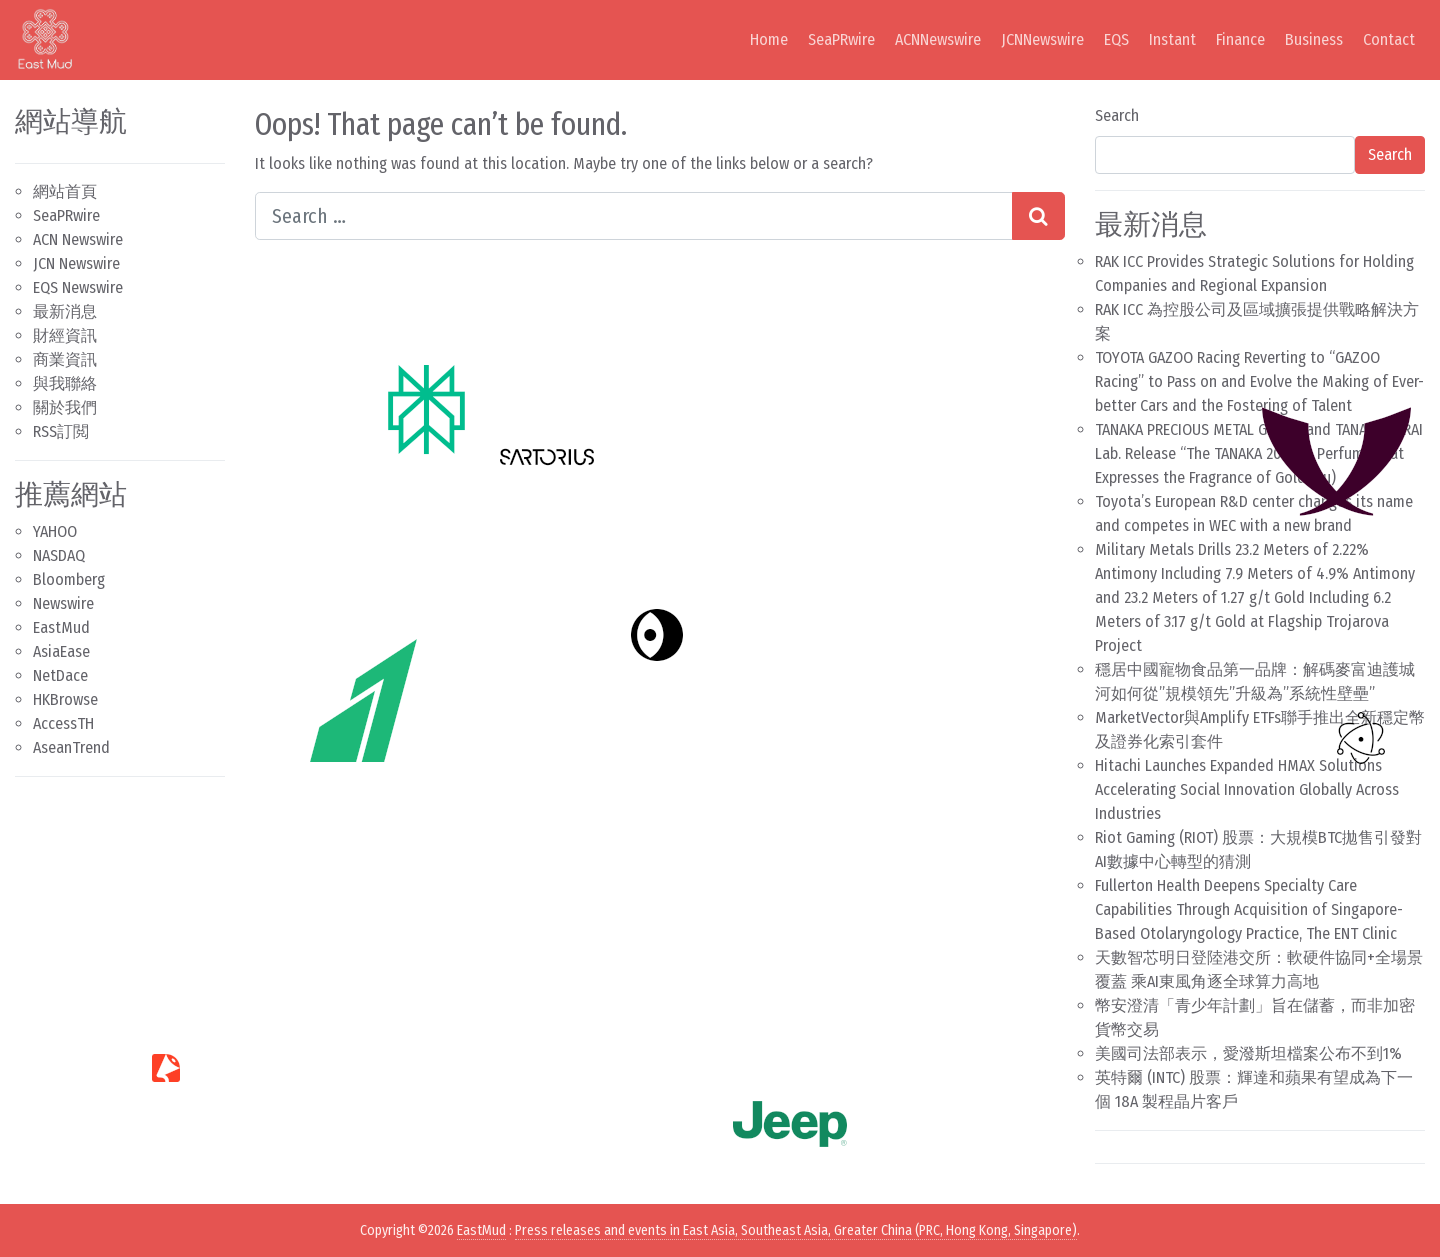 The height and width of the screenshot is (1257, 1440). What do you see at coordinates (790, 1124) in the screenshot?
I see `Jeep brand logo` at bounding box center [790, 1124].